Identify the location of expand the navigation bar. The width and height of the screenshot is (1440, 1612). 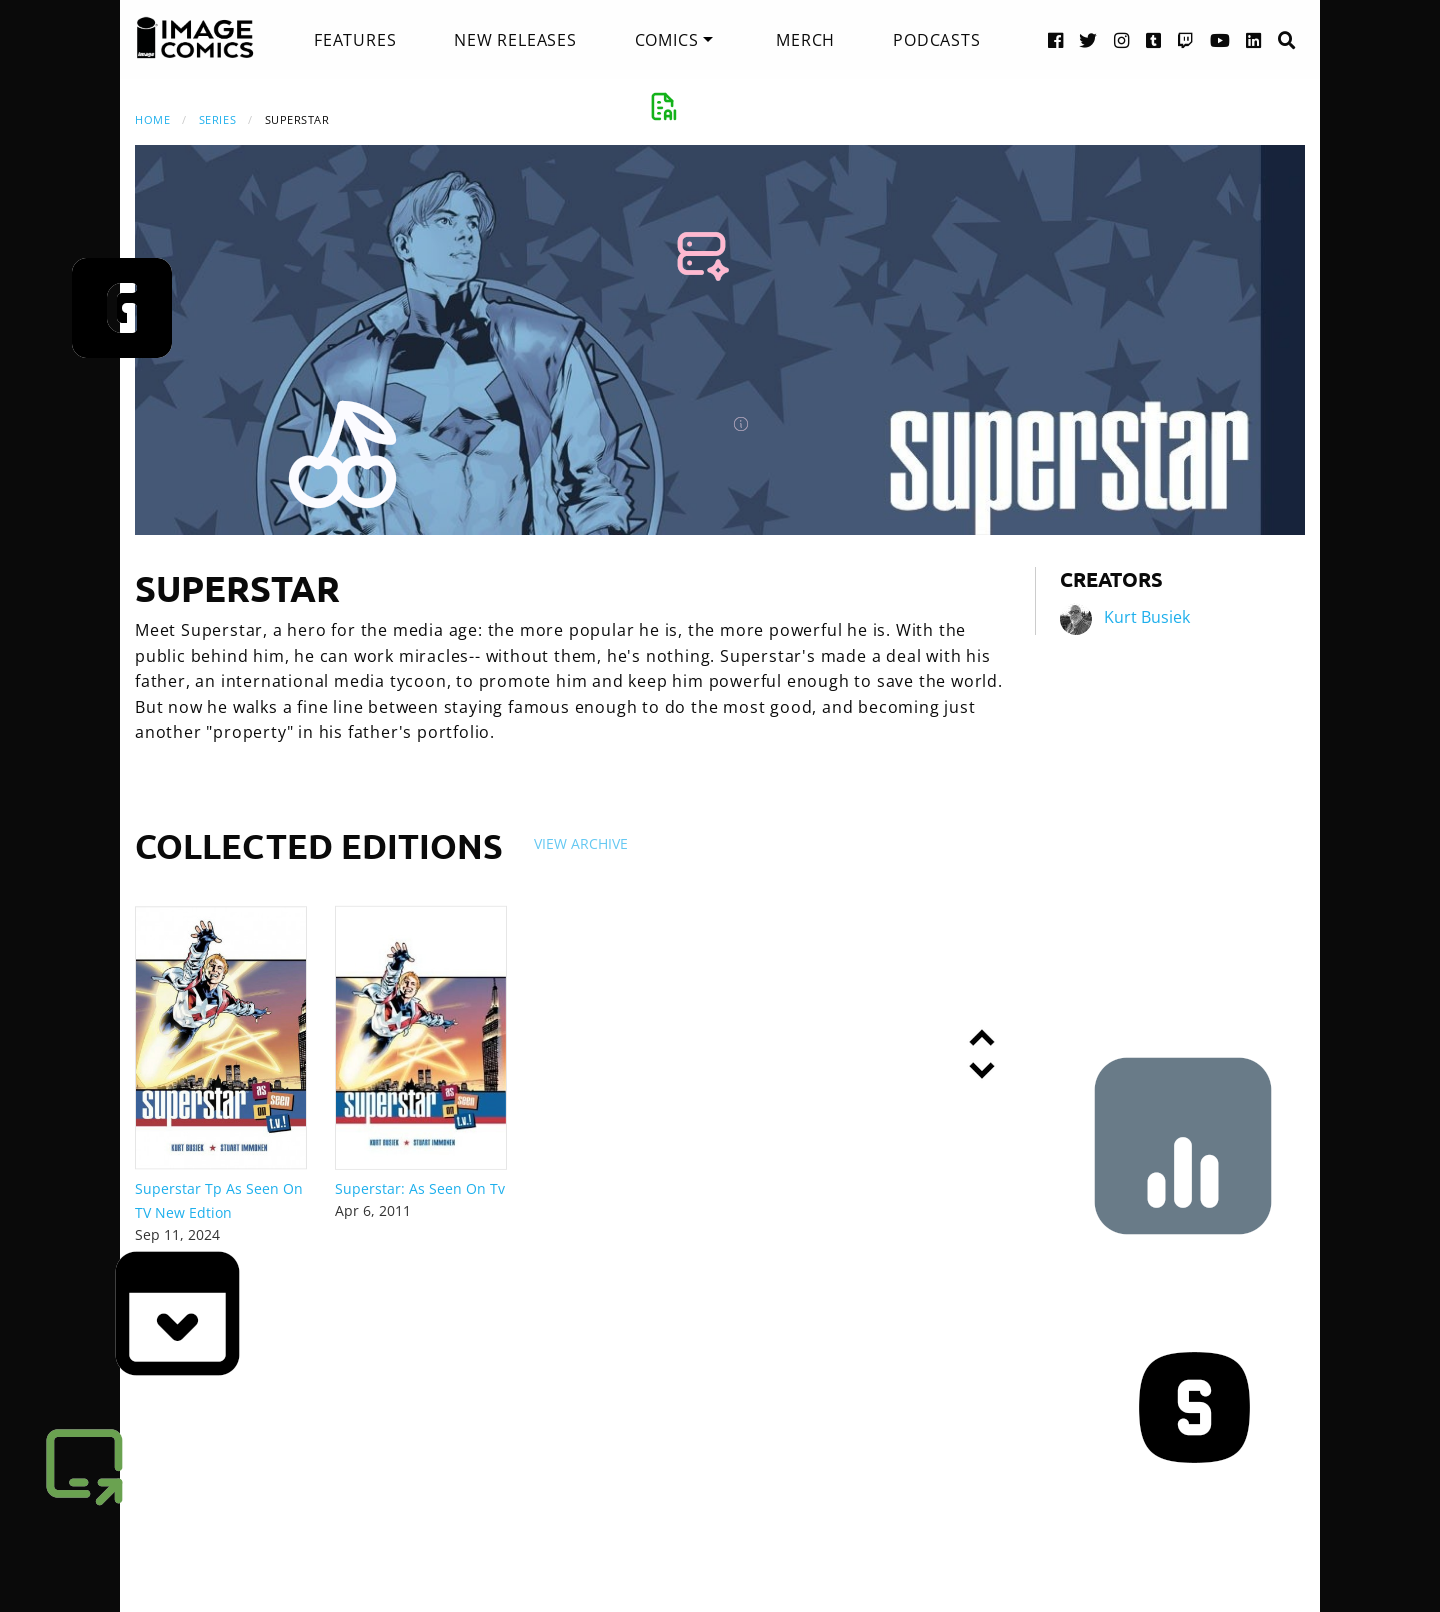
(177, 1313).